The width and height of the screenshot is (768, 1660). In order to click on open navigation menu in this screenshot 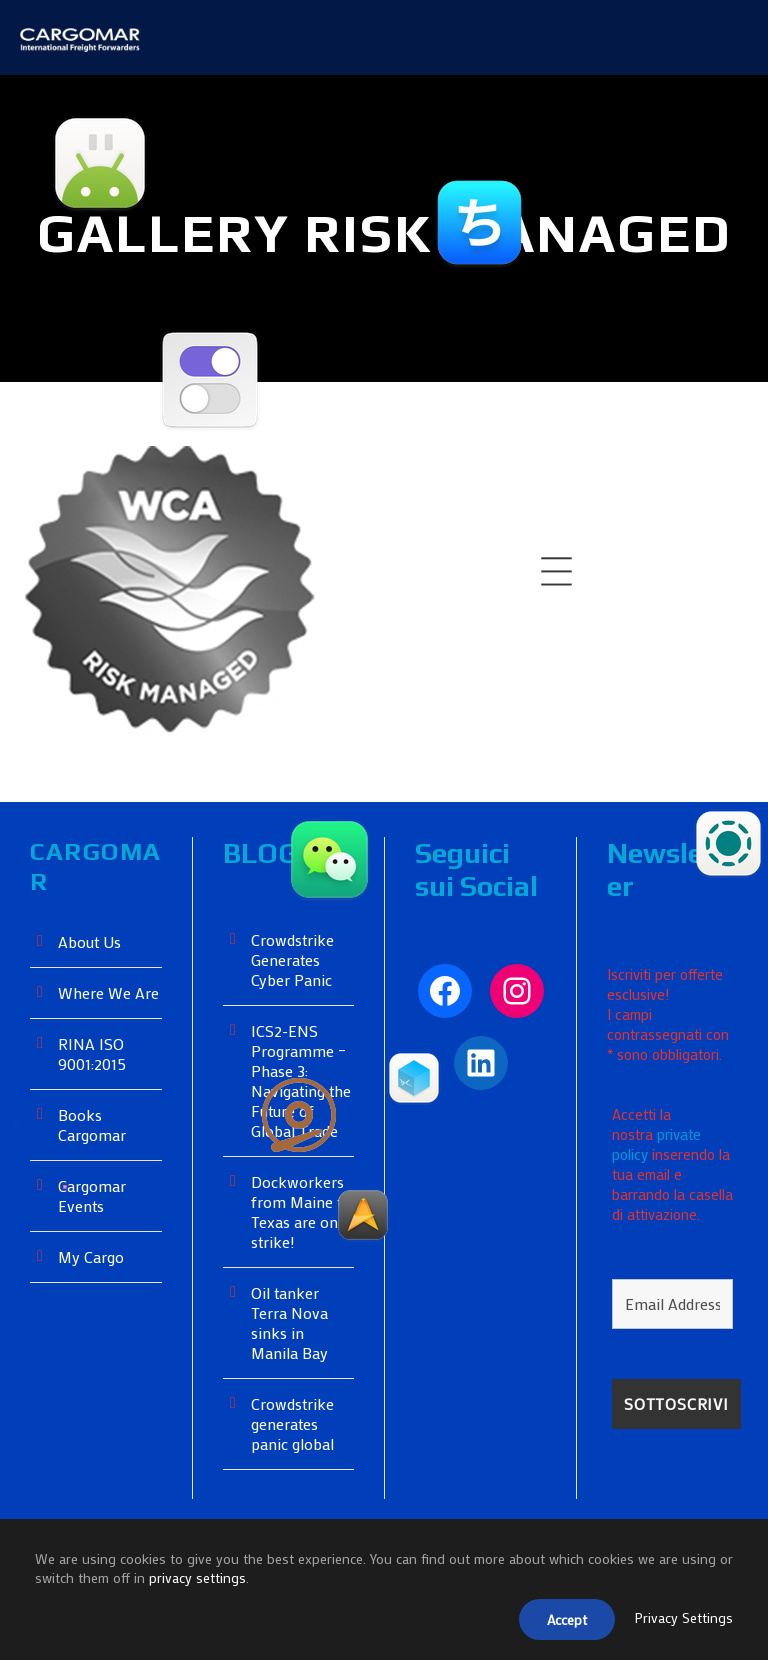, I will do `click(556, 572)`.